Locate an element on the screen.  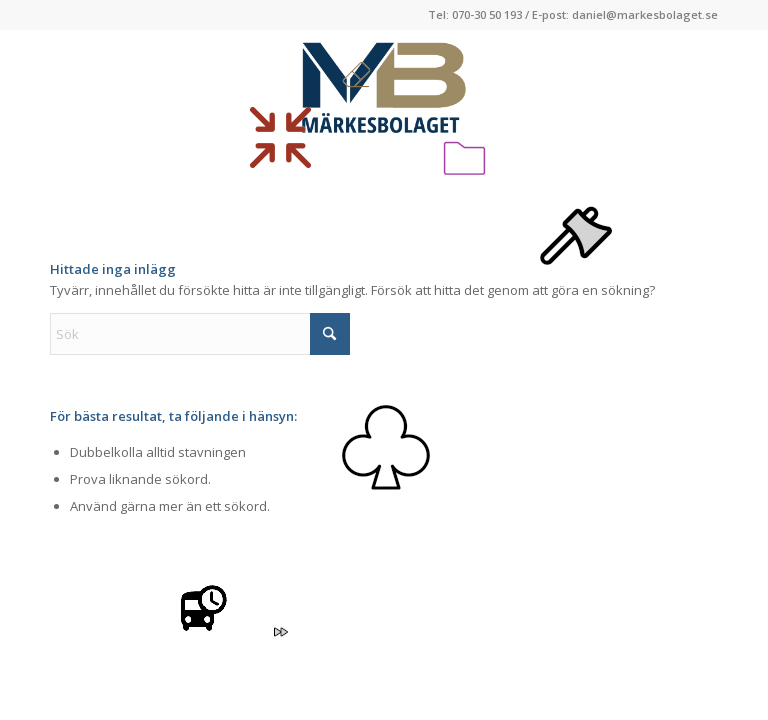
club suit symbol for card games is located at coordinates (386, 449).